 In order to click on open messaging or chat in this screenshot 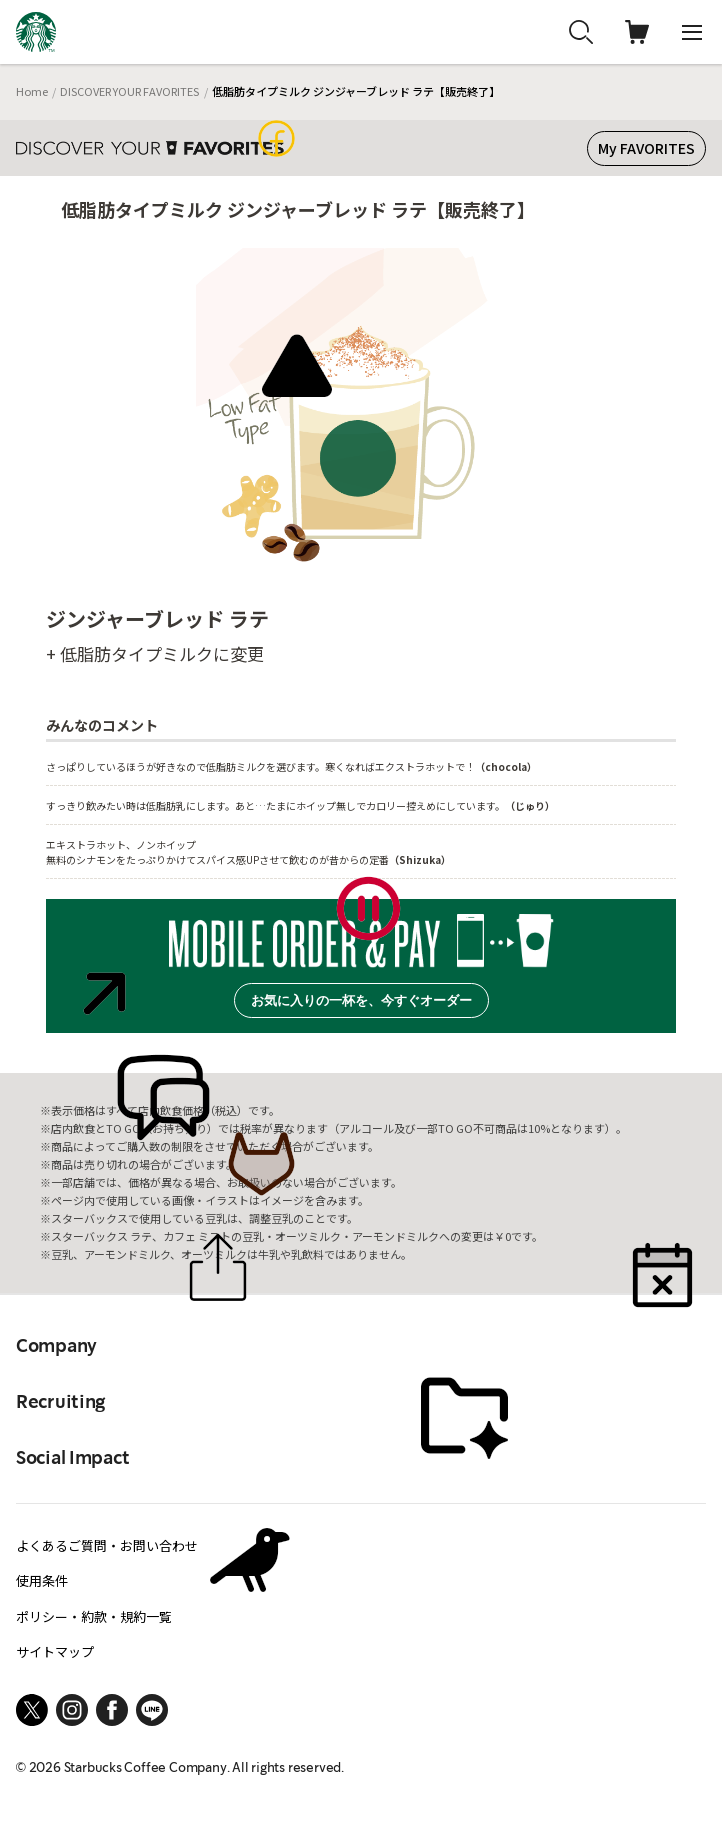, I will do `click(163, 1097)`.